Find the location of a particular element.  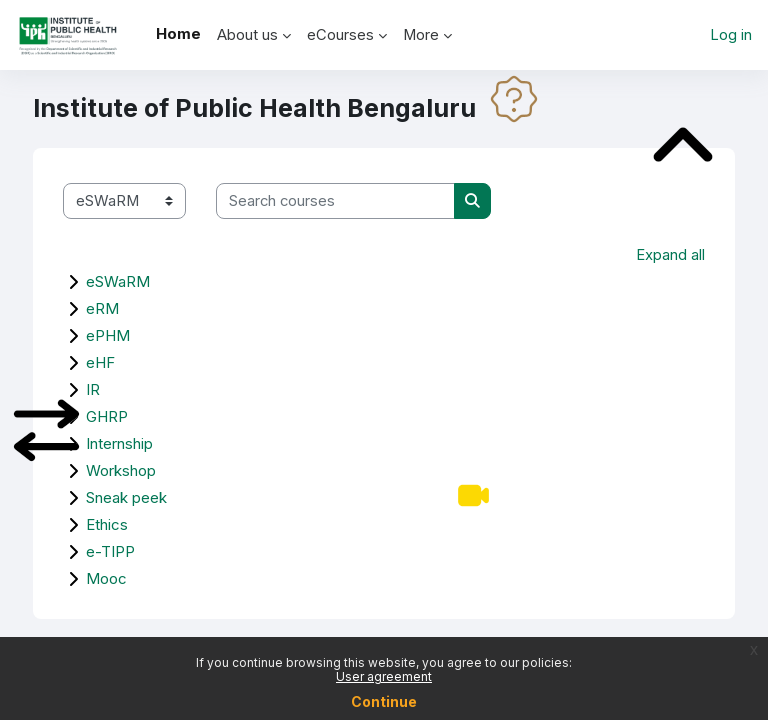

swap or exchange items is located at coordinates (46, 428).